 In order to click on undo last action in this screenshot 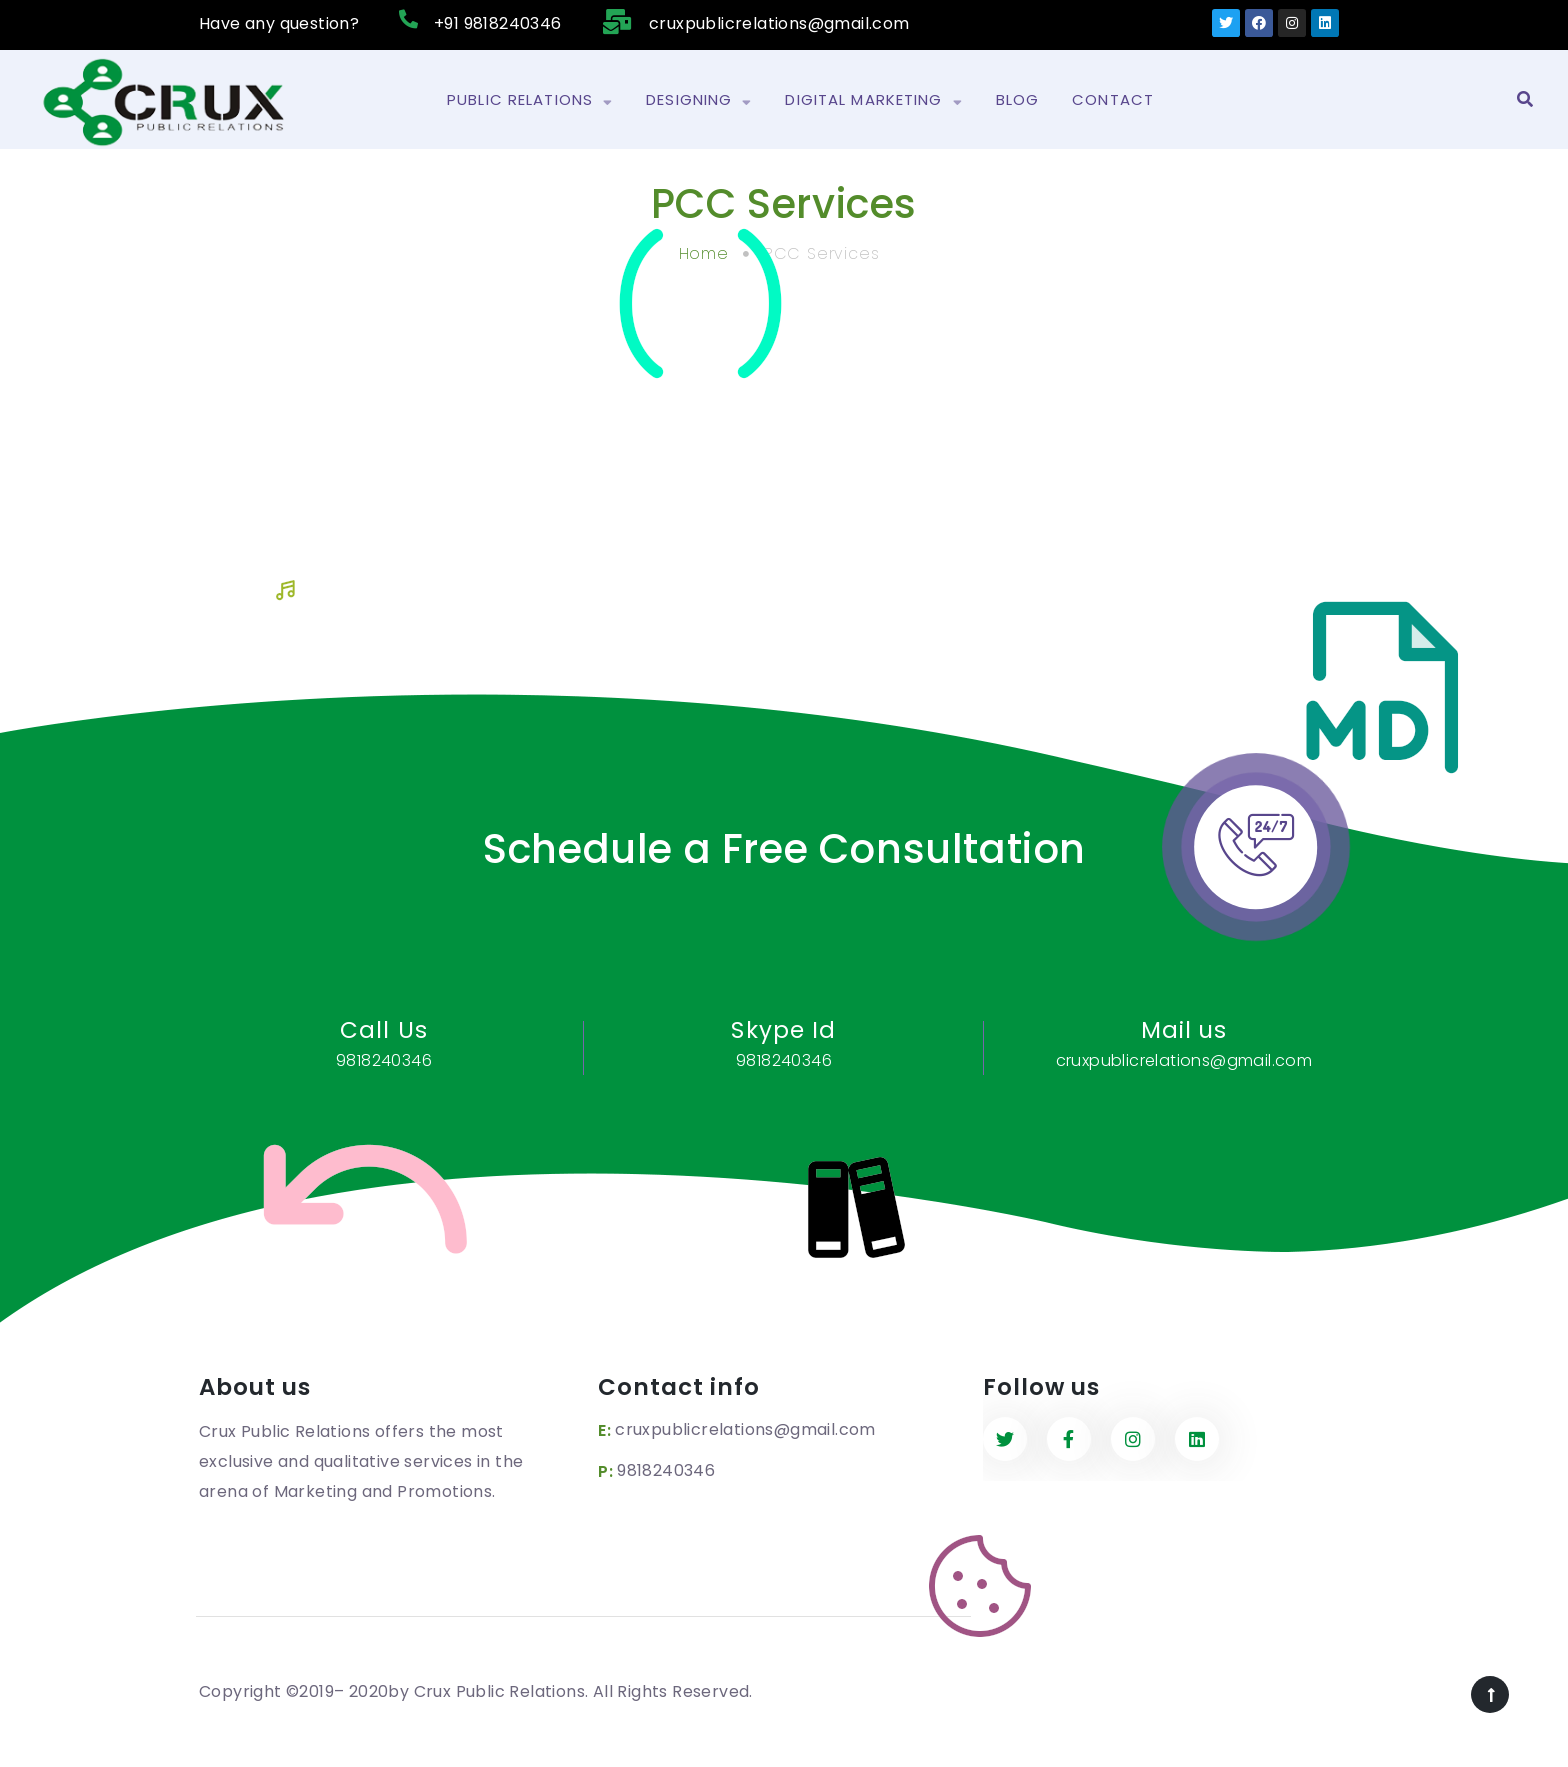, I will do `click(369, 1192)`.